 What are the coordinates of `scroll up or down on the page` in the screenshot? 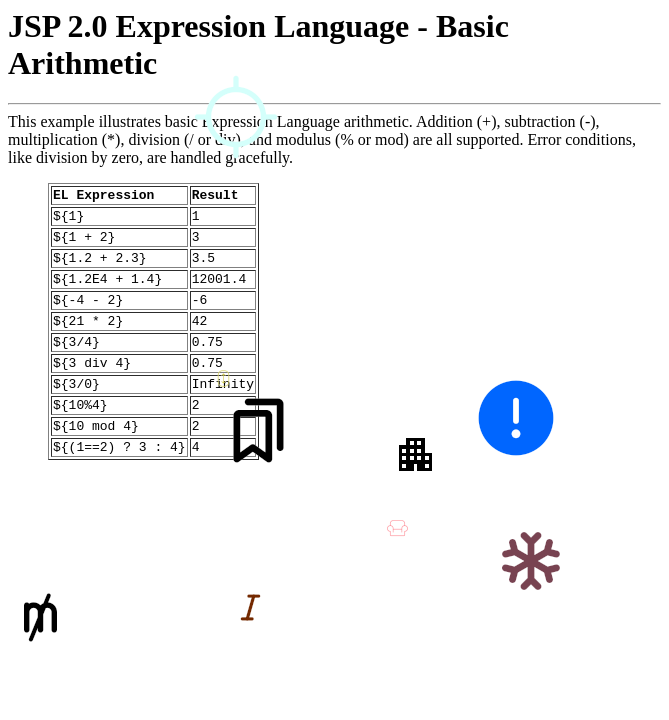 It's located at (223, 378).